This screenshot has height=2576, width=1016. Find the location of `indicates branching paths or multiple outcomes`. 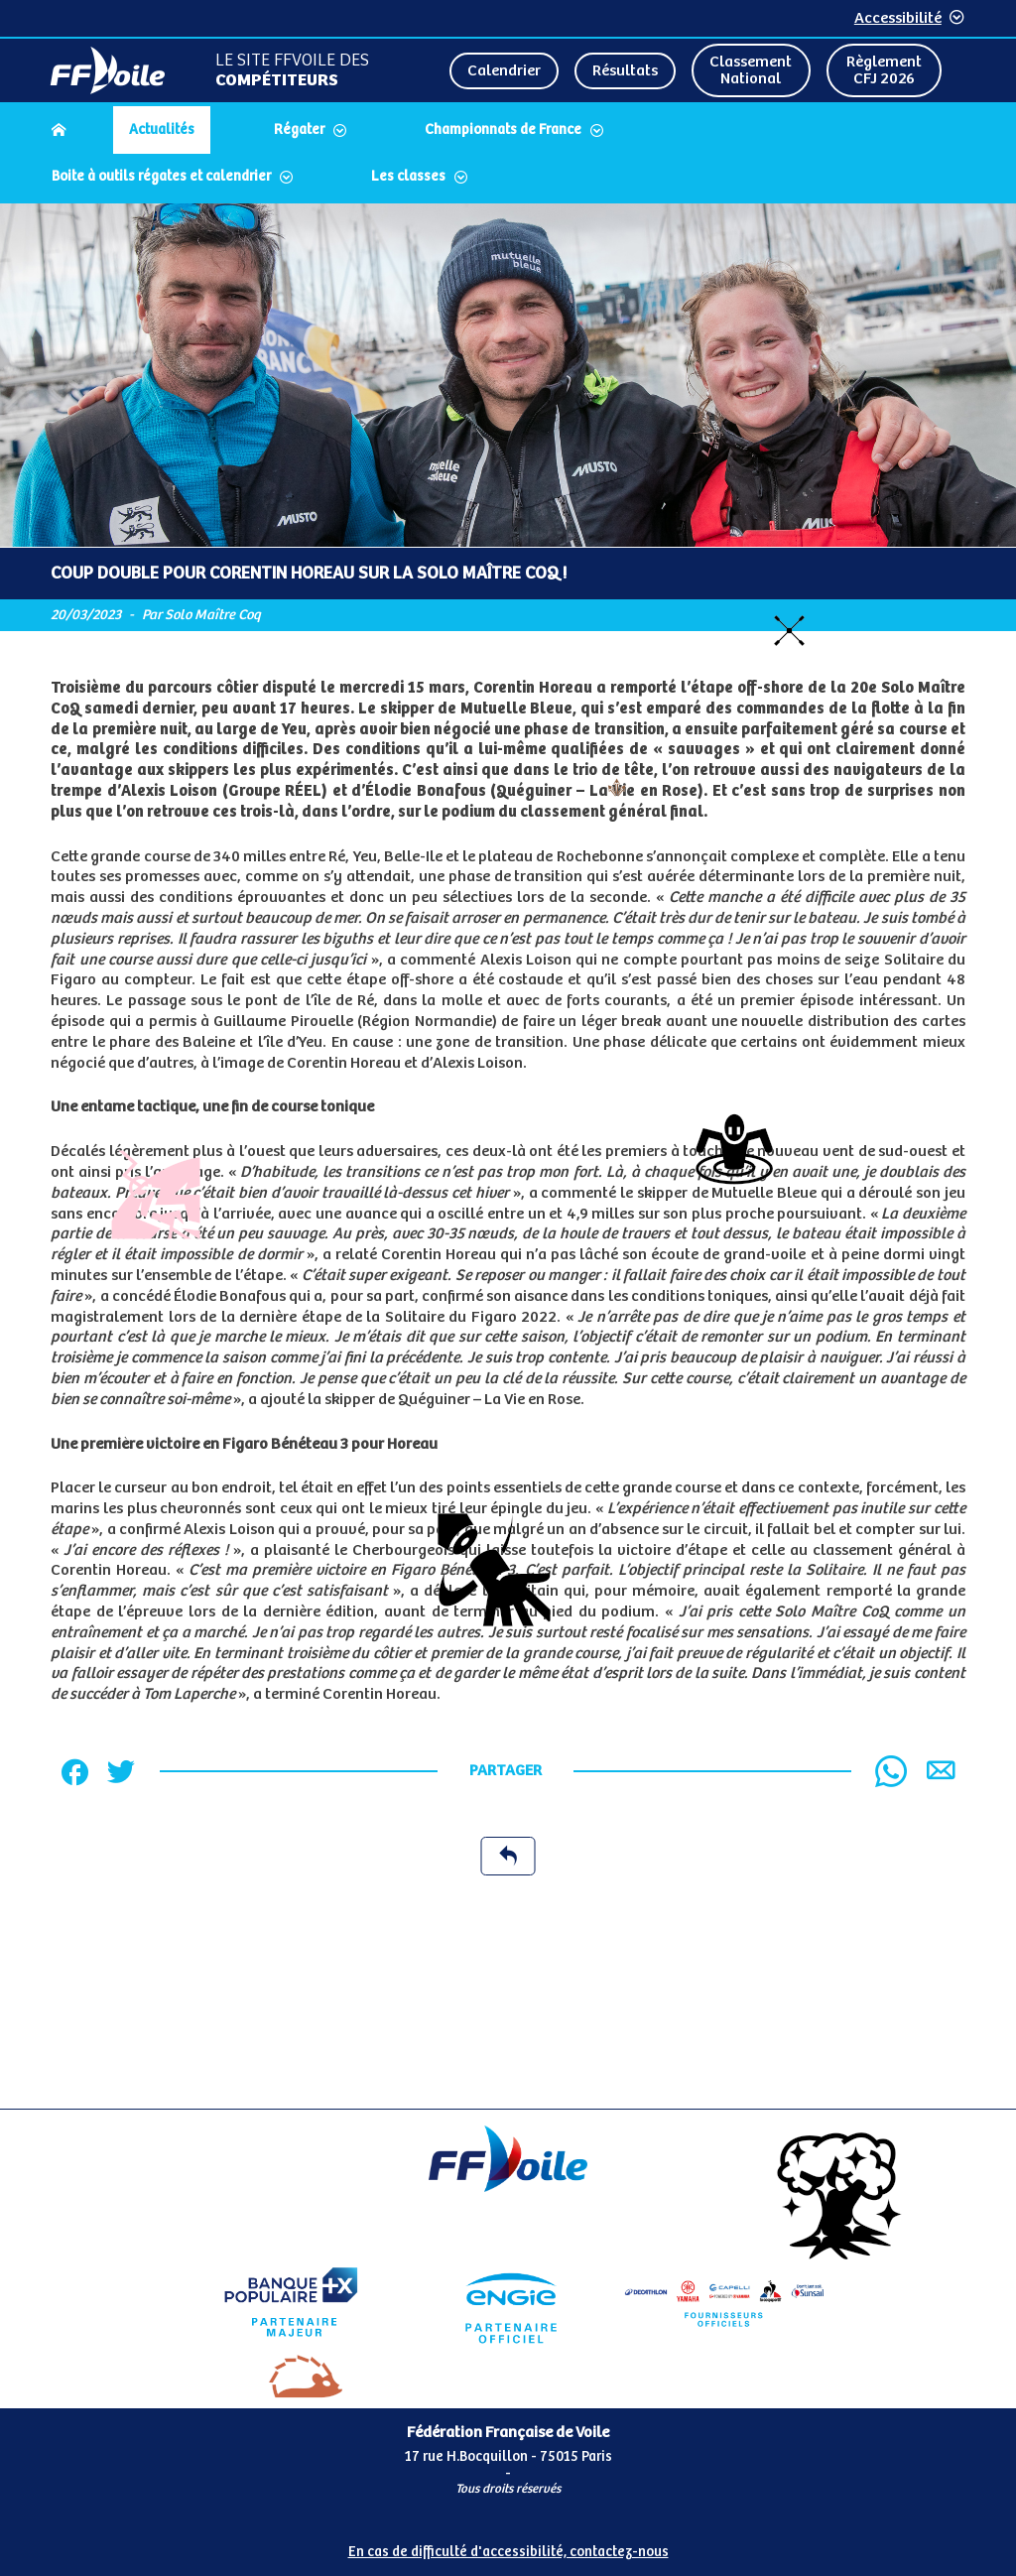

indicates branching paths or multiple outcomes is located at coordinates (616, 787).